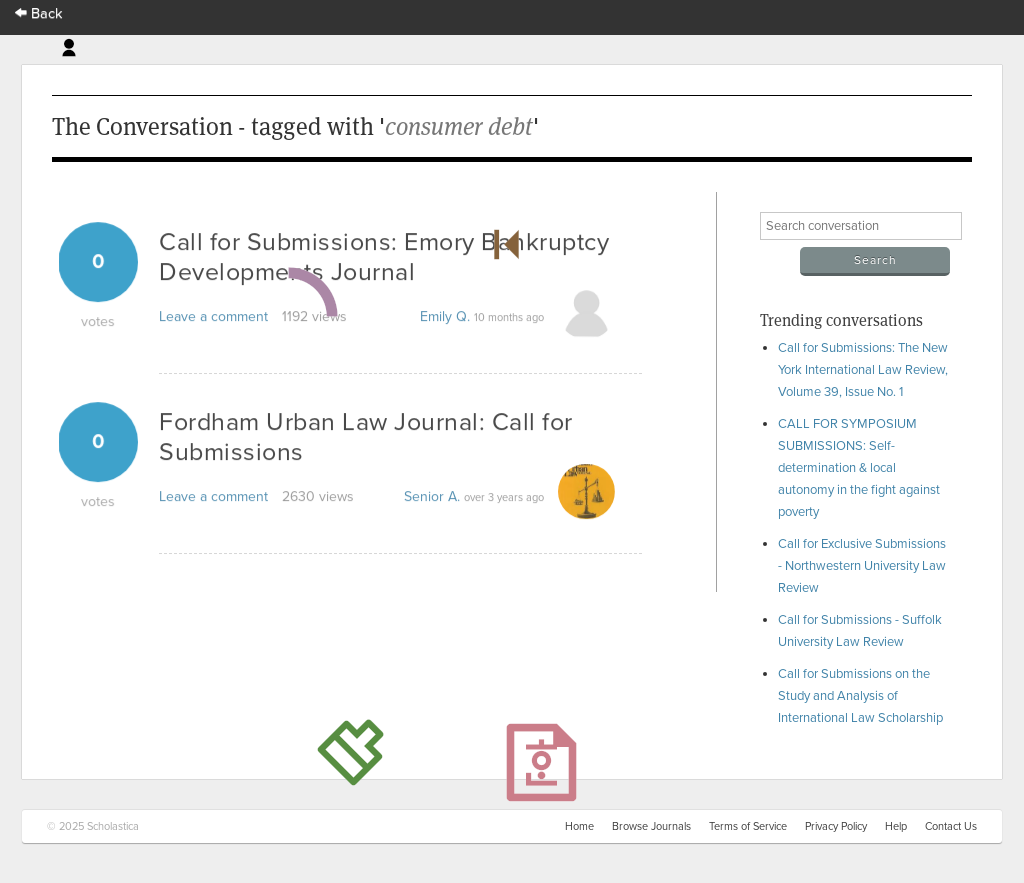  What do you see at coordinates (506, 244) in the screenshot?
I see `skip to previous track` at bounding box center [506, 244].